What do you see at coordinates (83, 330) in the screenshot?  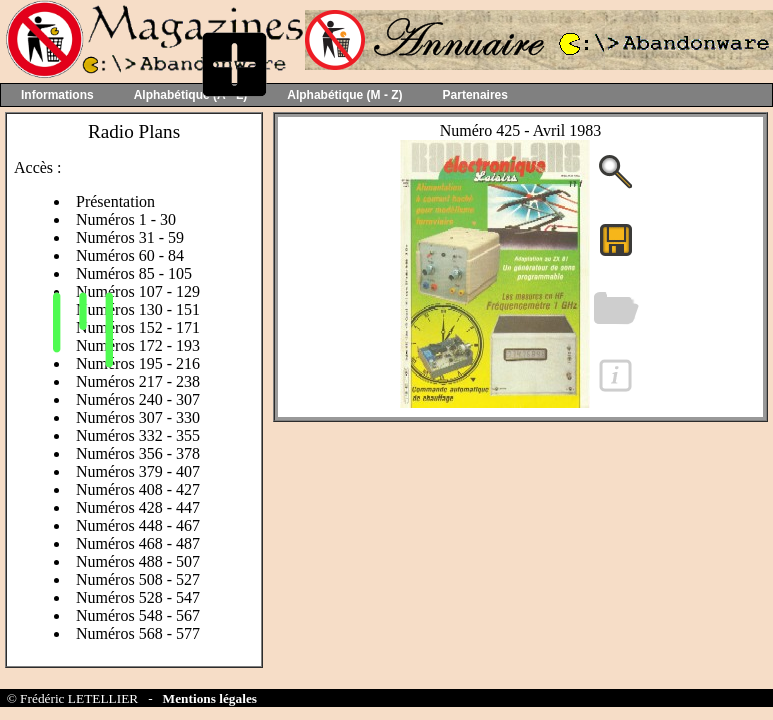 I see `open kanban board view` at bounding box center [83, 330].